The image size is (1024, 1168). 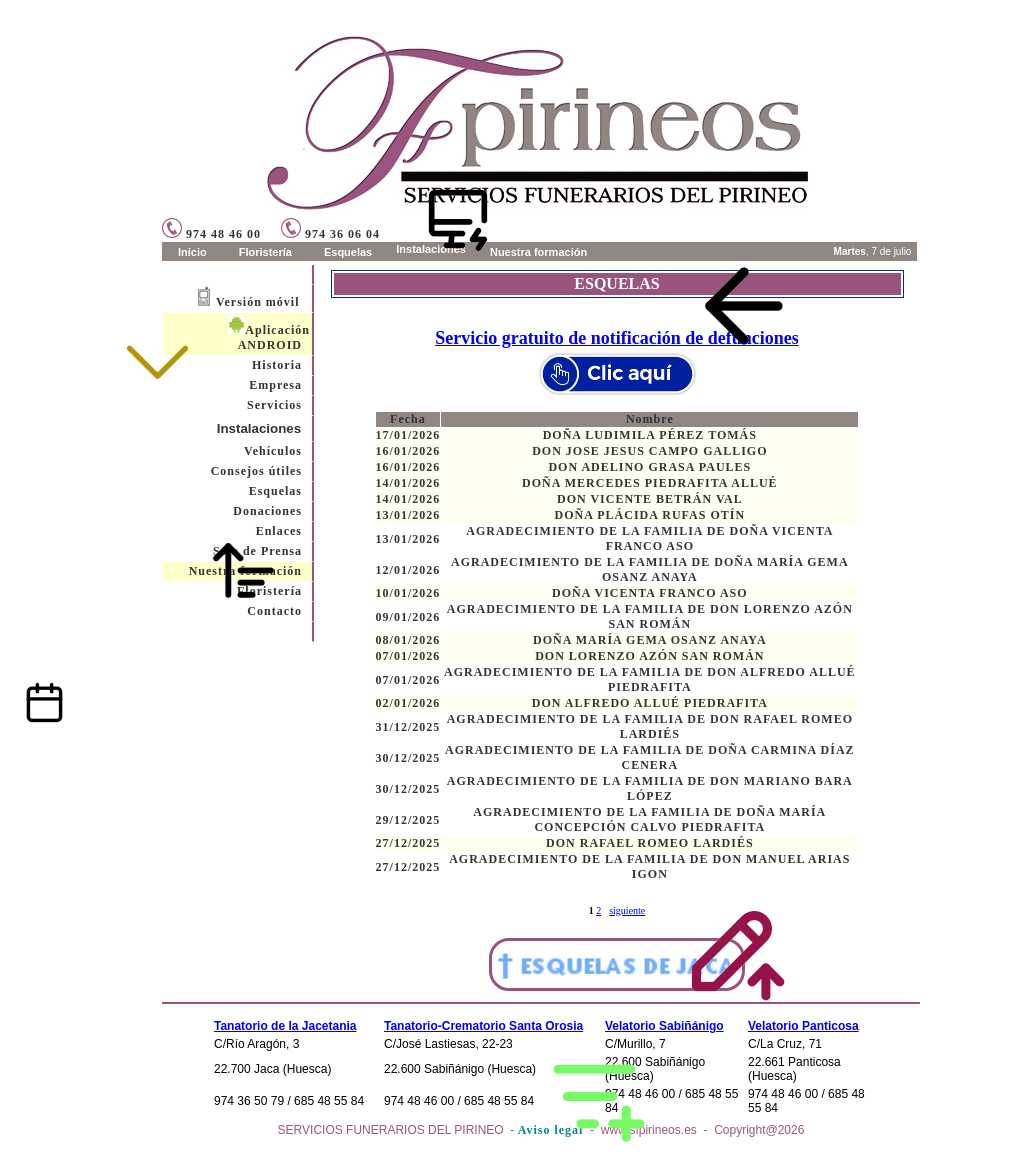 I want to click on sort items in ascending order, so click(x=243, y=570).